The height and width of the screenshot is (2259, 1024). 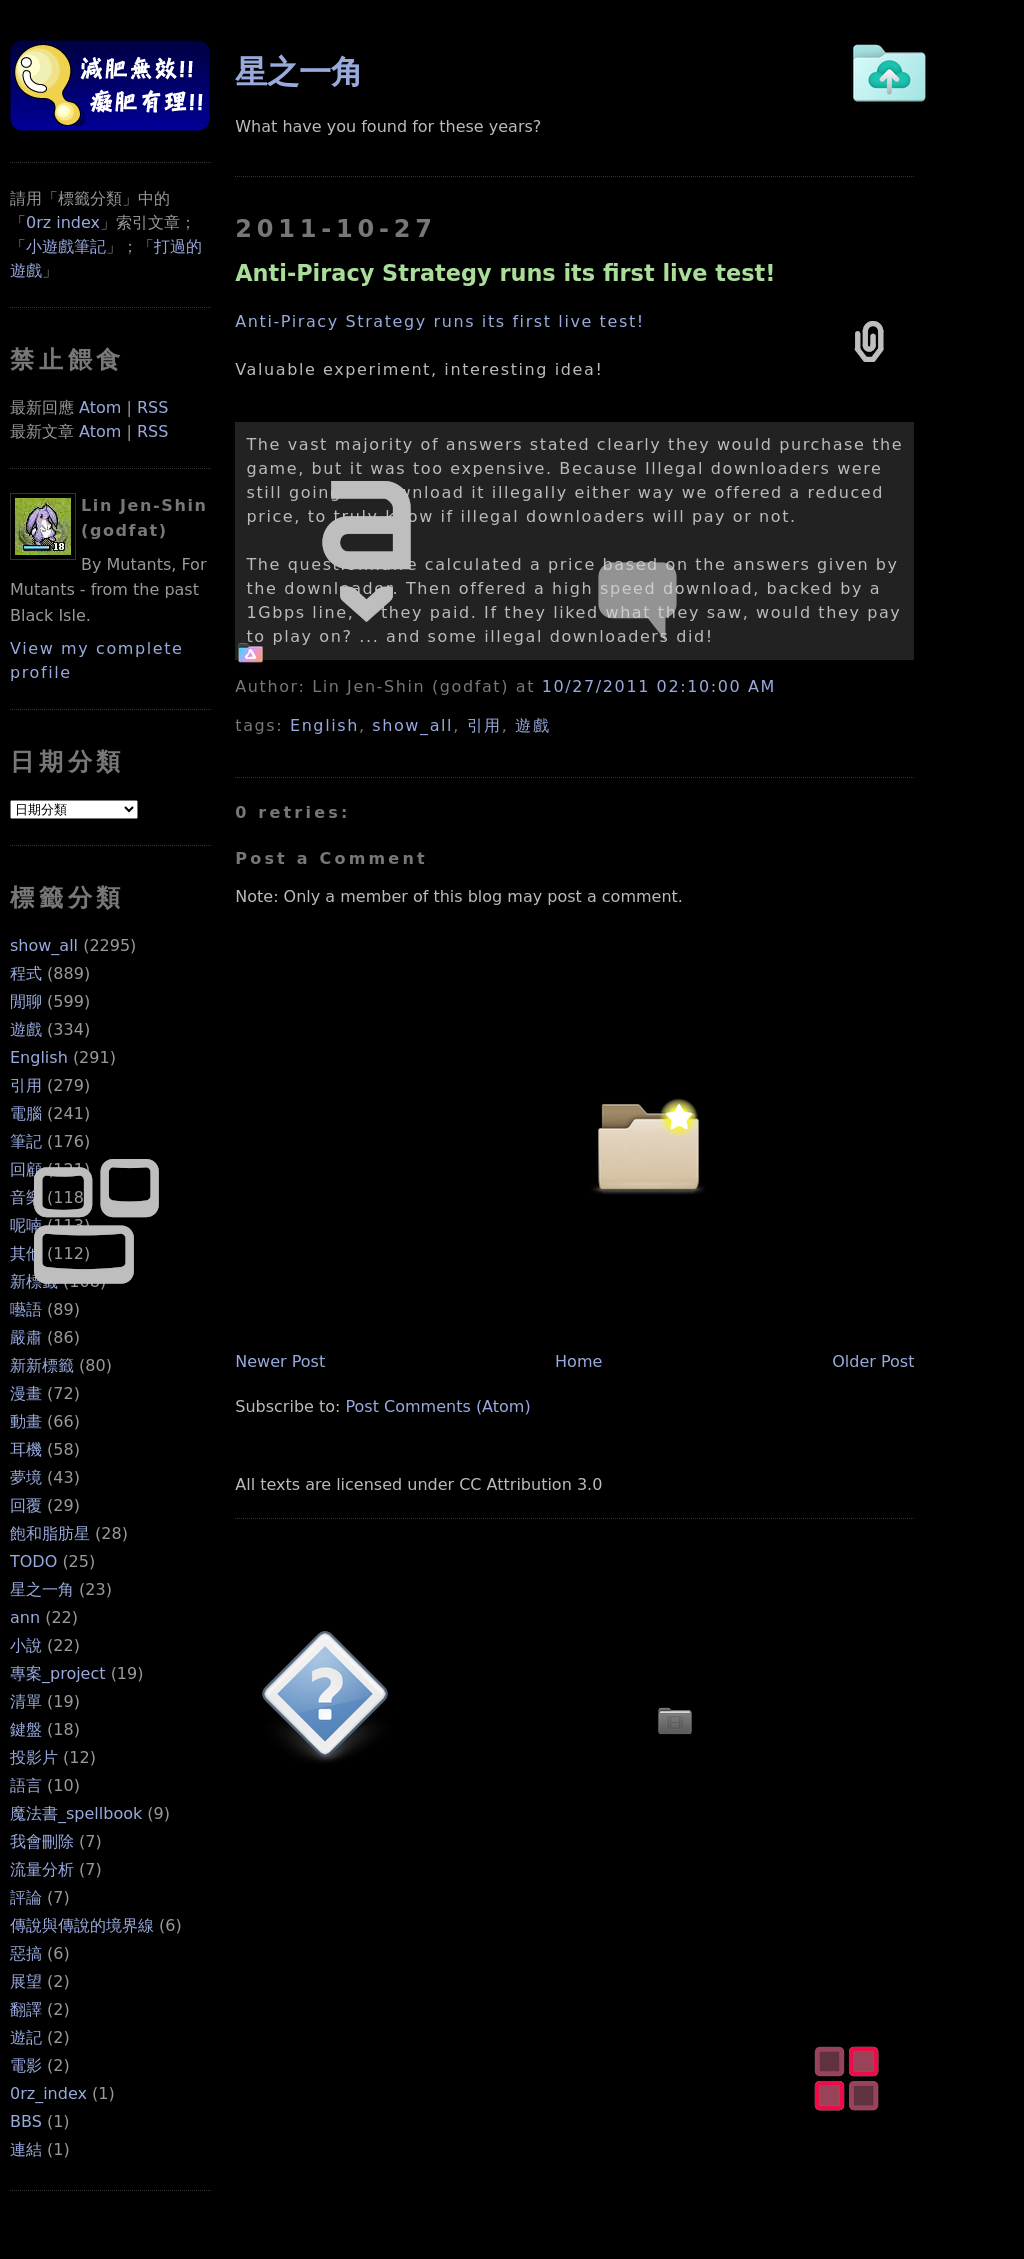 What do you see at coordinates (100, 1225) in the screenshot?
I see `open keyboard shortcuts preferences` at bounding box center [100, 1225].